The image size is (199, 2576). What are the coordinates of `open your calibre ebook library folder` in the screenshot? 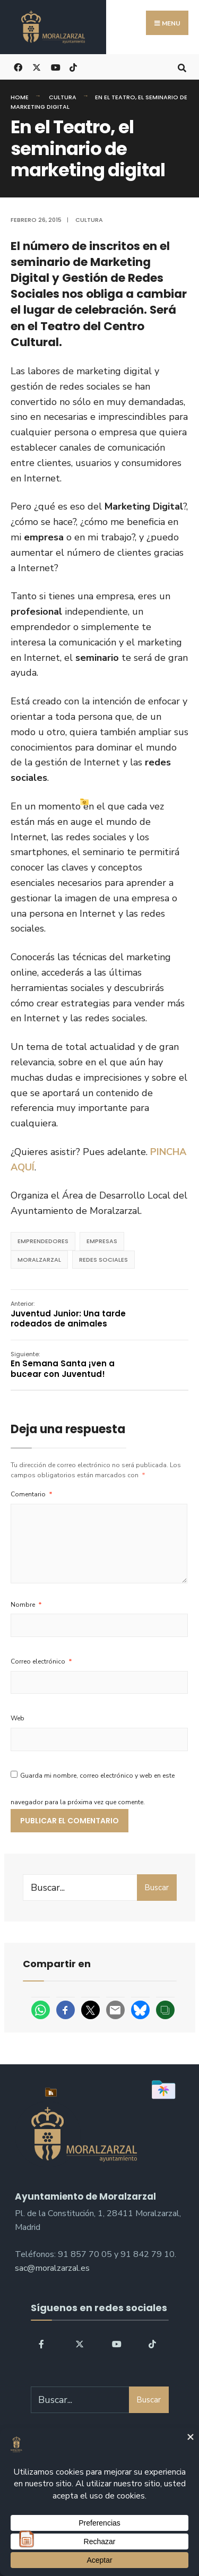 It's located at (51, 2092).